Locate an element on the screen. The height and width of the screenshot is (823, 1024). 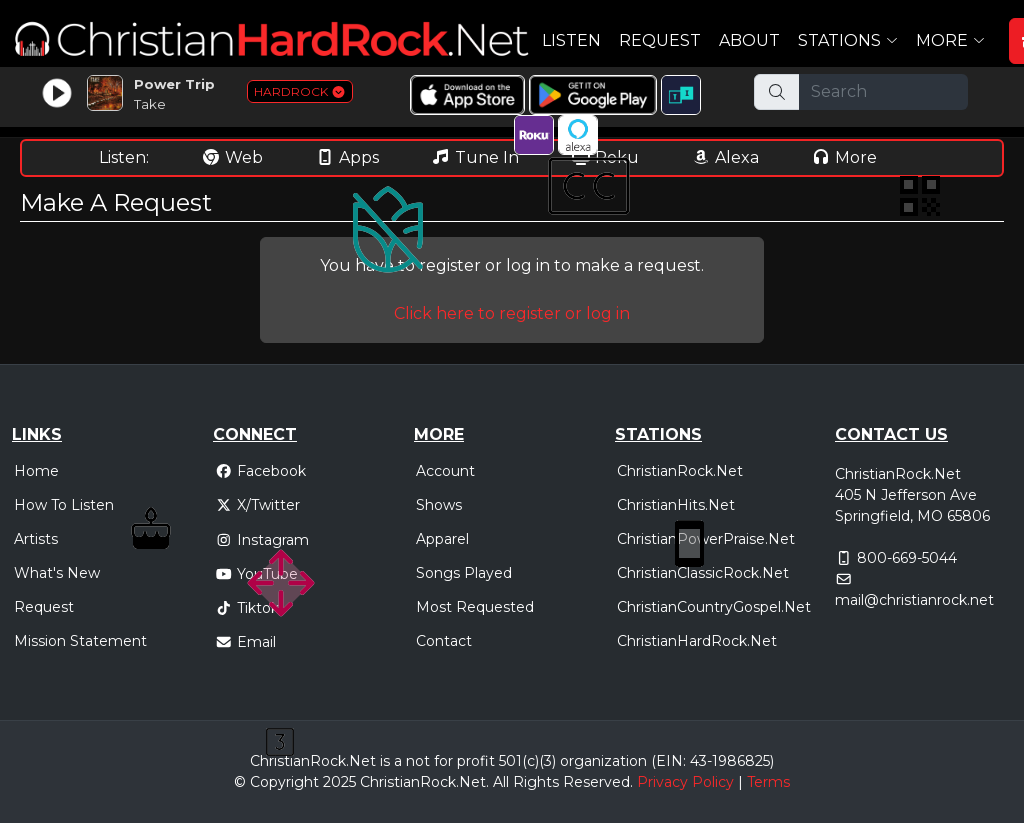
step 3 in a numbered sequence or process is located at coordinates (280, 742).